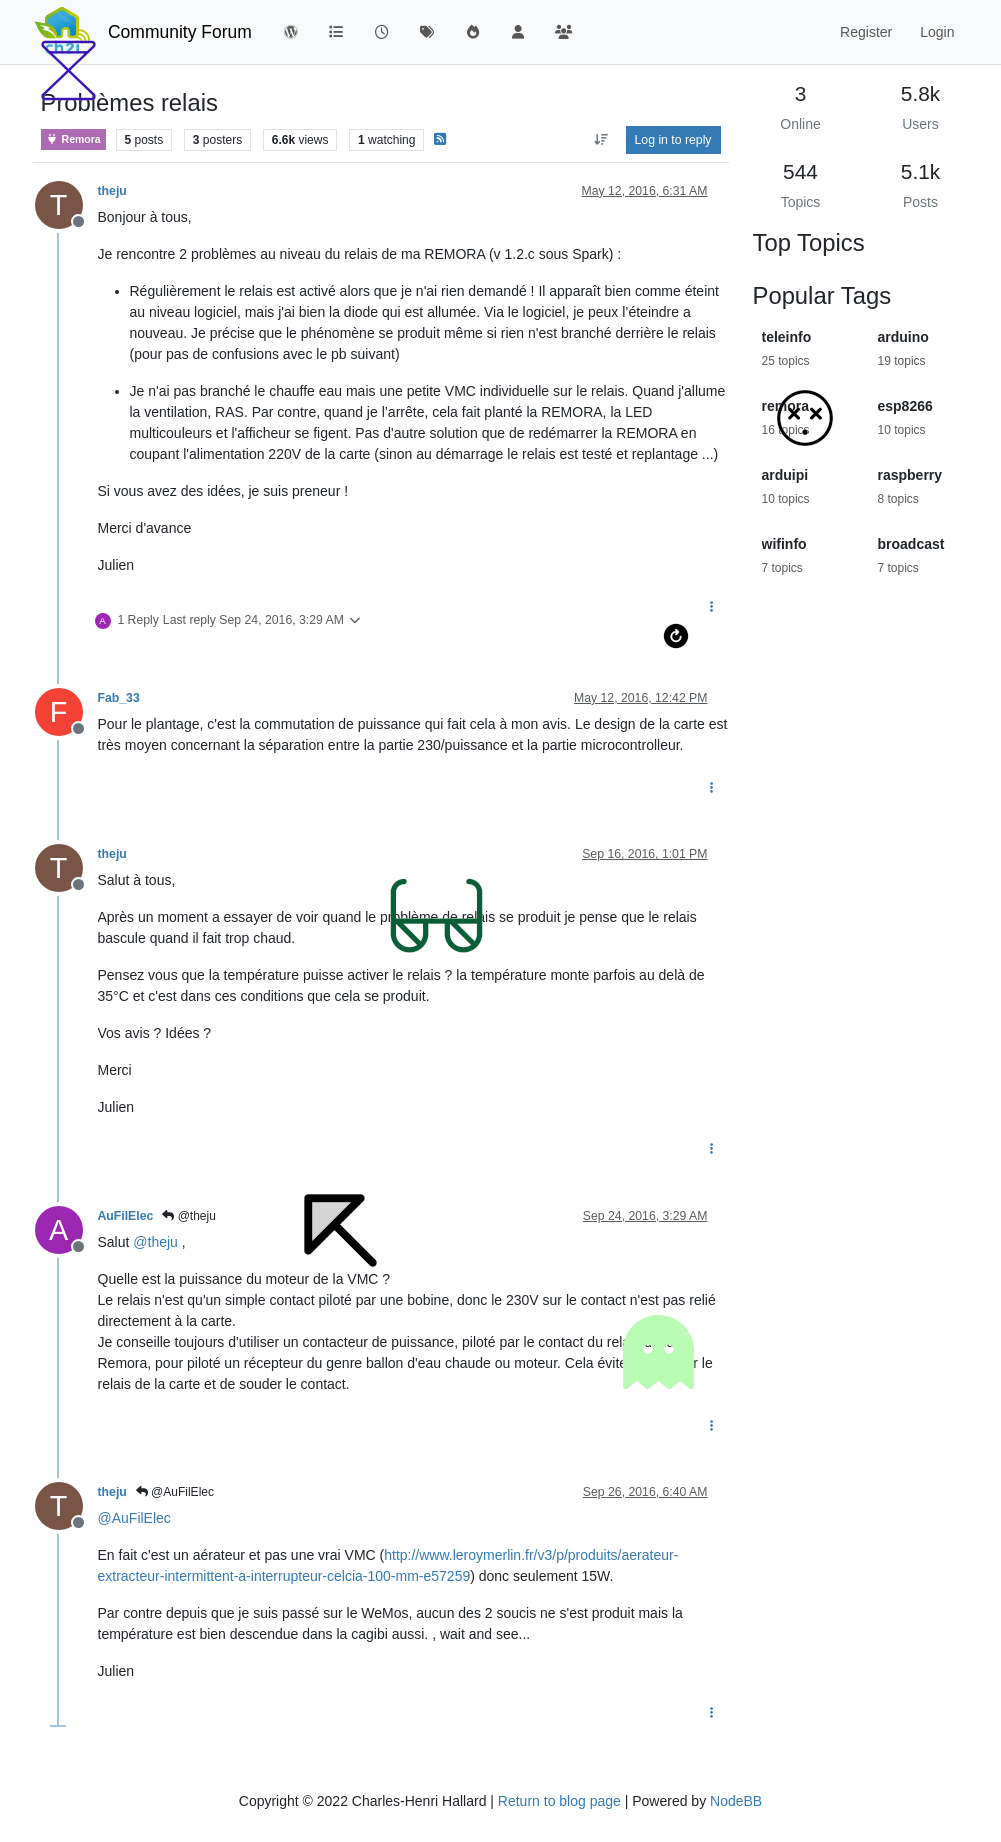  Describe the element at coordinates (340, 1230) in the screenshot. I see `navigate back to previous screen` at that location.